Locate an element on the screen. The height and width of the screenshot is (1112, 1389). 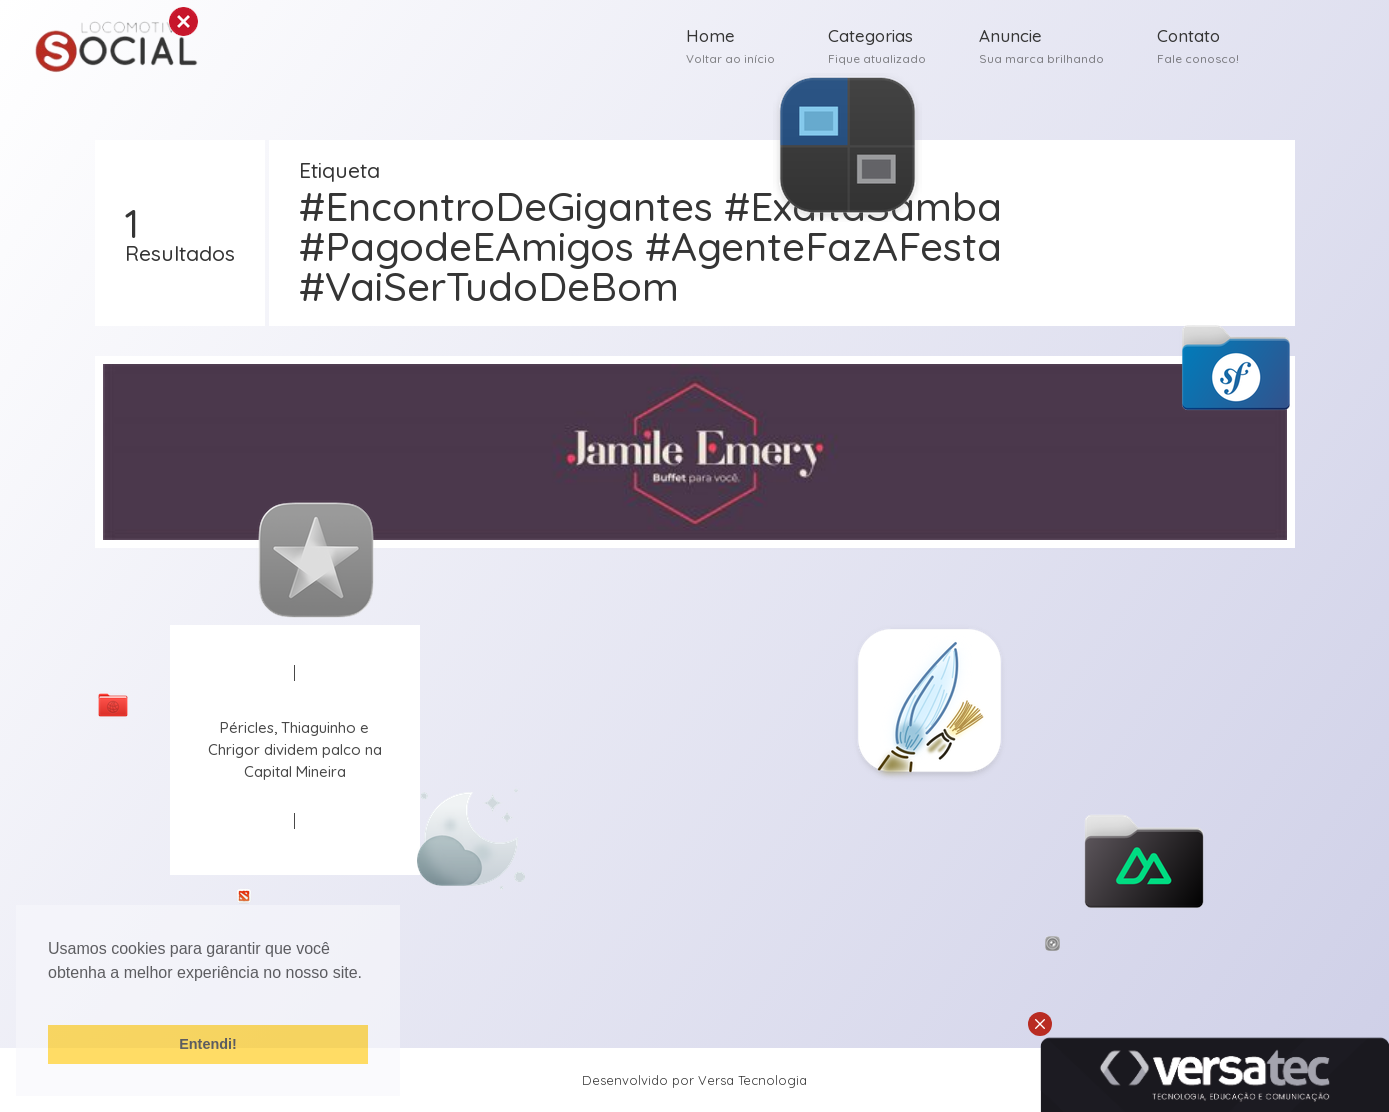
open the iTunes Store app is located at coordinates (316, 560).